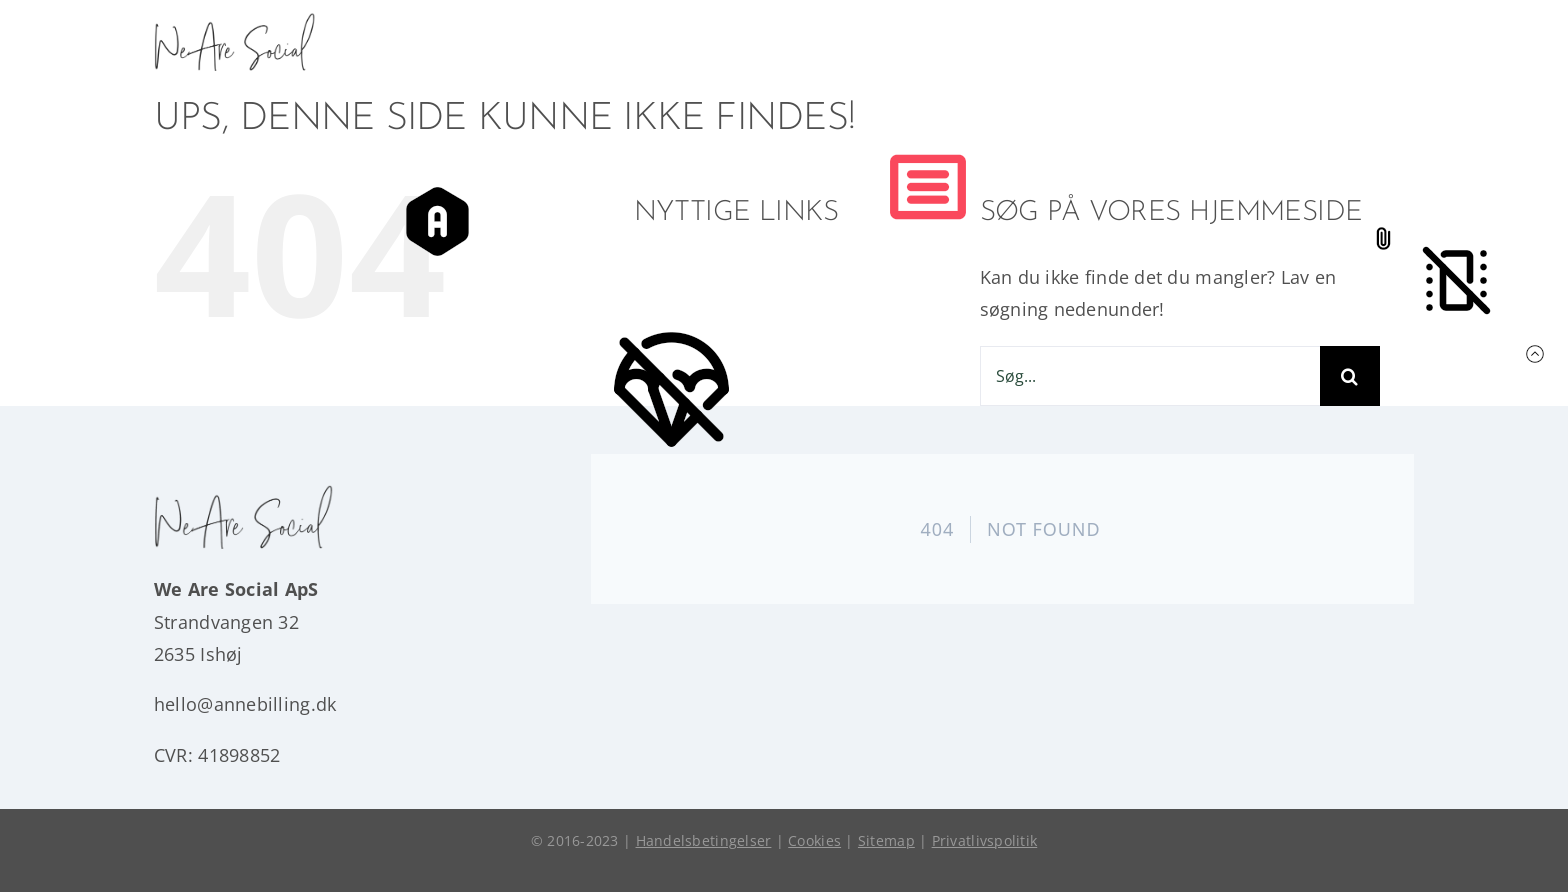  What do you see at coordinates (928, 187) in the screenshot?
I see `view article or document` at bounding box center [928, 187].